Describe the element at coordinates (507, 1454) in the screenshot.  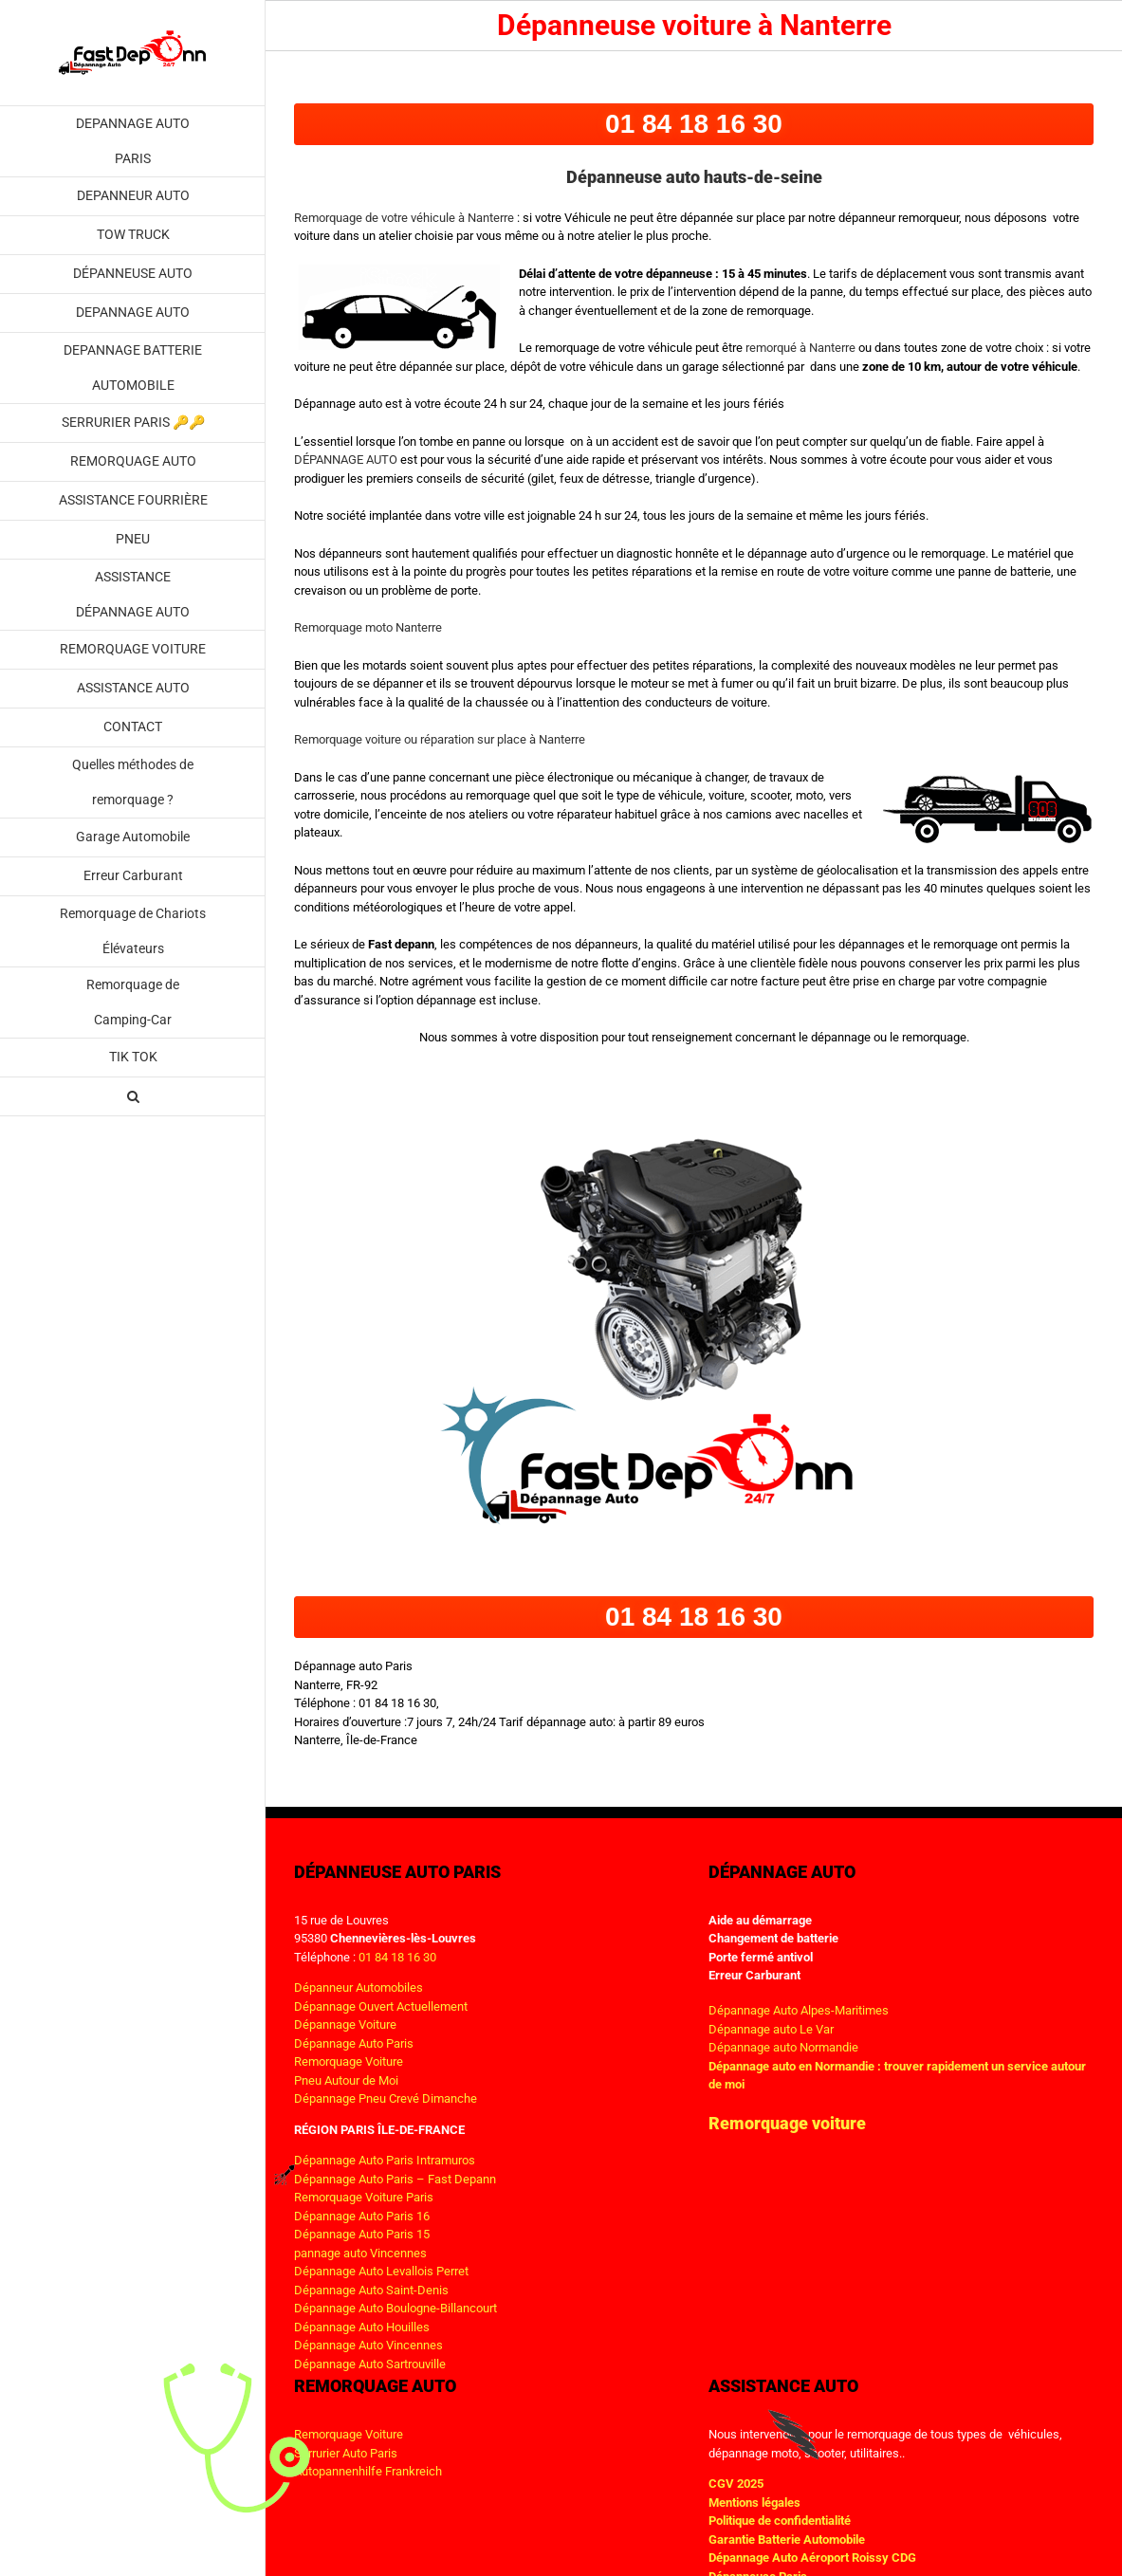
I see `indicates eclipse event or celestial phenomenon in game` at that location.